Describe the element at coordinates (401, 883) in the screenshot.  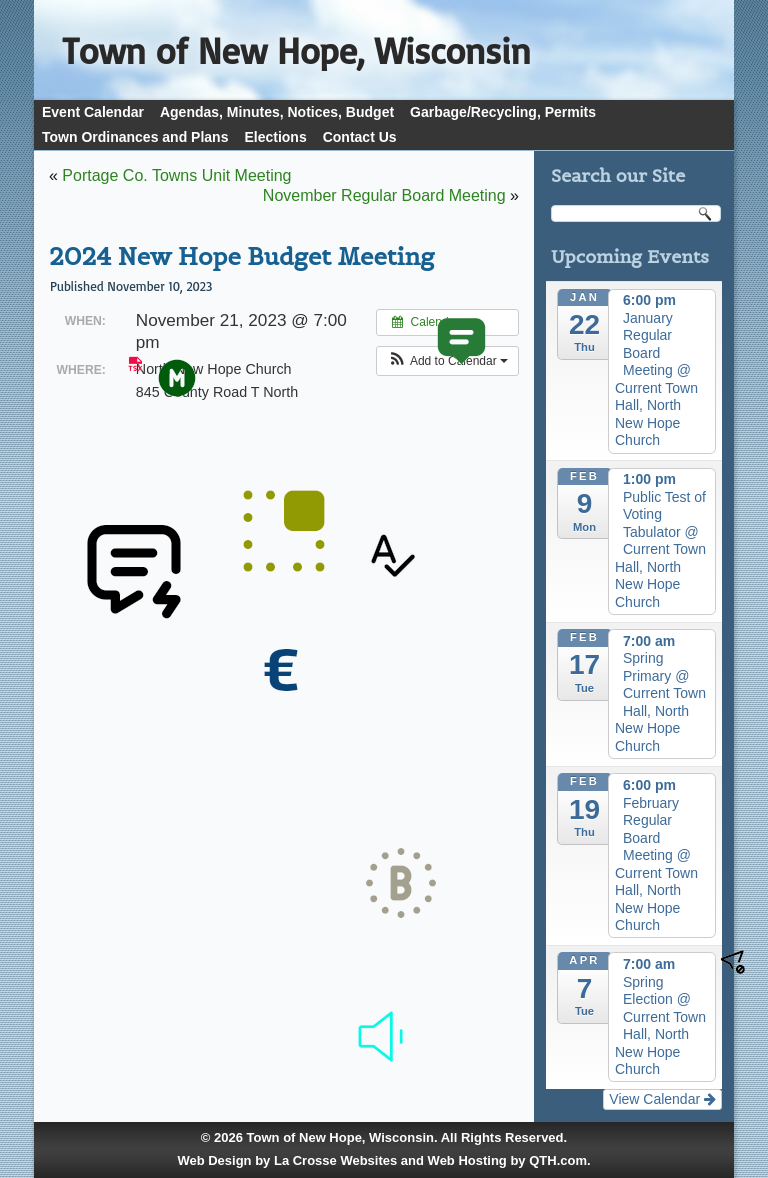
I see `indicates bold text formatting option` at that location.